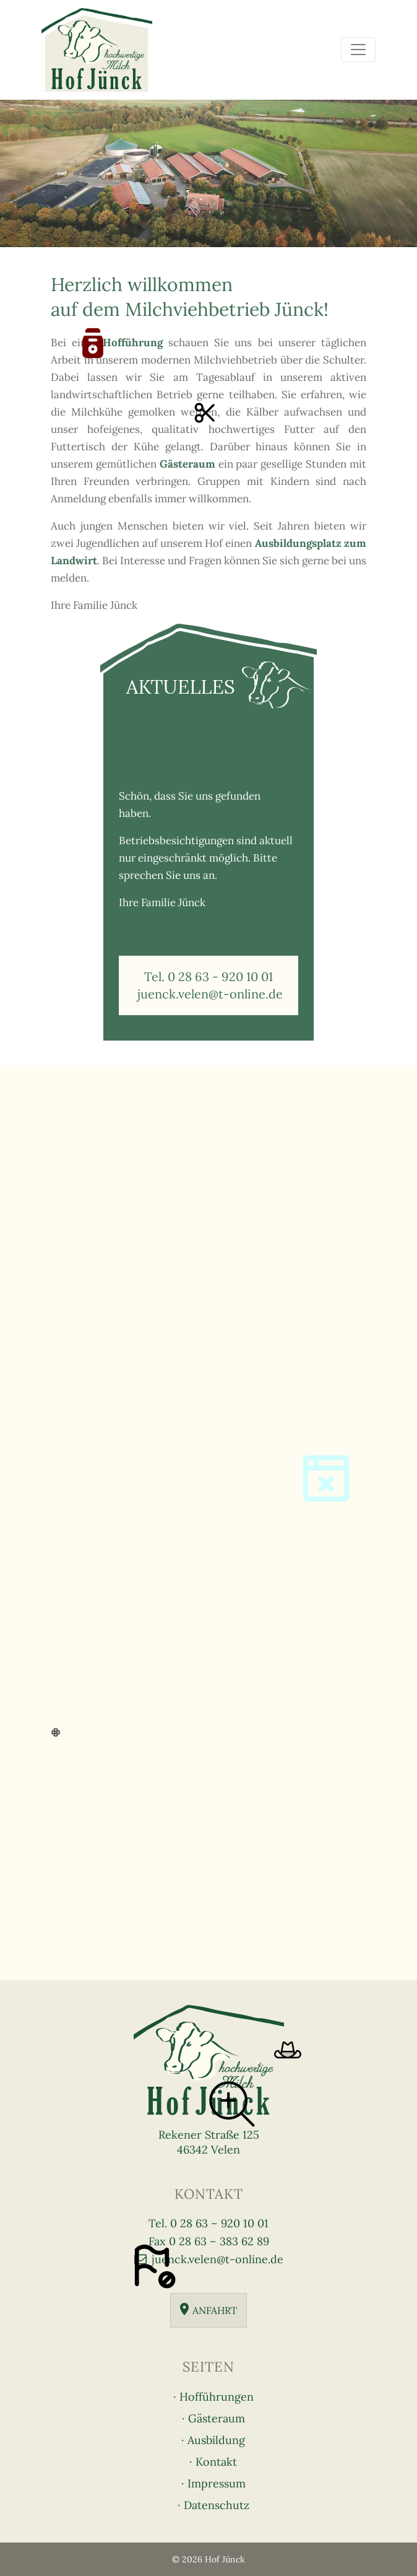 This screenshot has width=417, height=2576. I want to click on close browser window or tab, so click(326, 1478).